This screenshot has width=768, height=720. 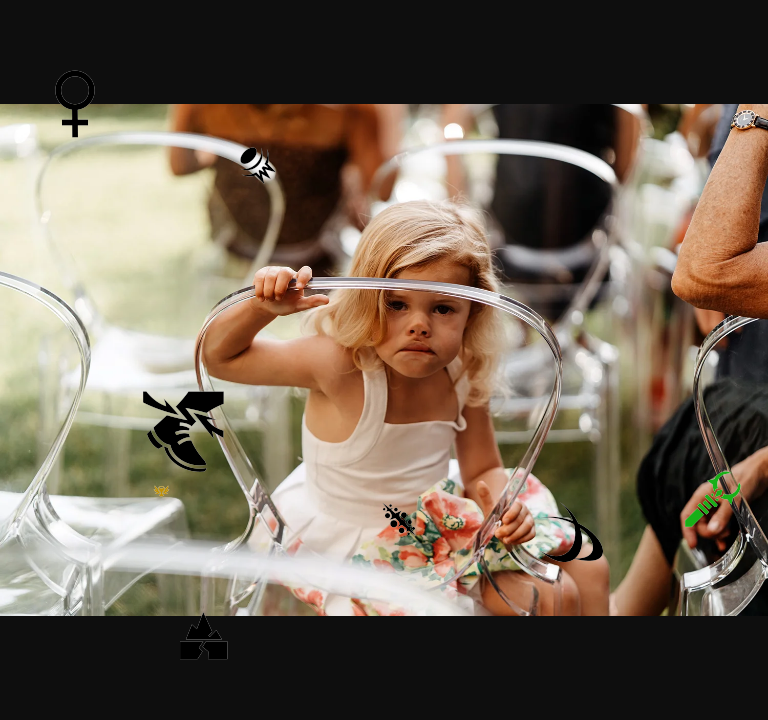 What do you see at coordinates (258, 166) in the screenshot?
I see `protect or defend eggs in a game` at bounding box center [258, 166].